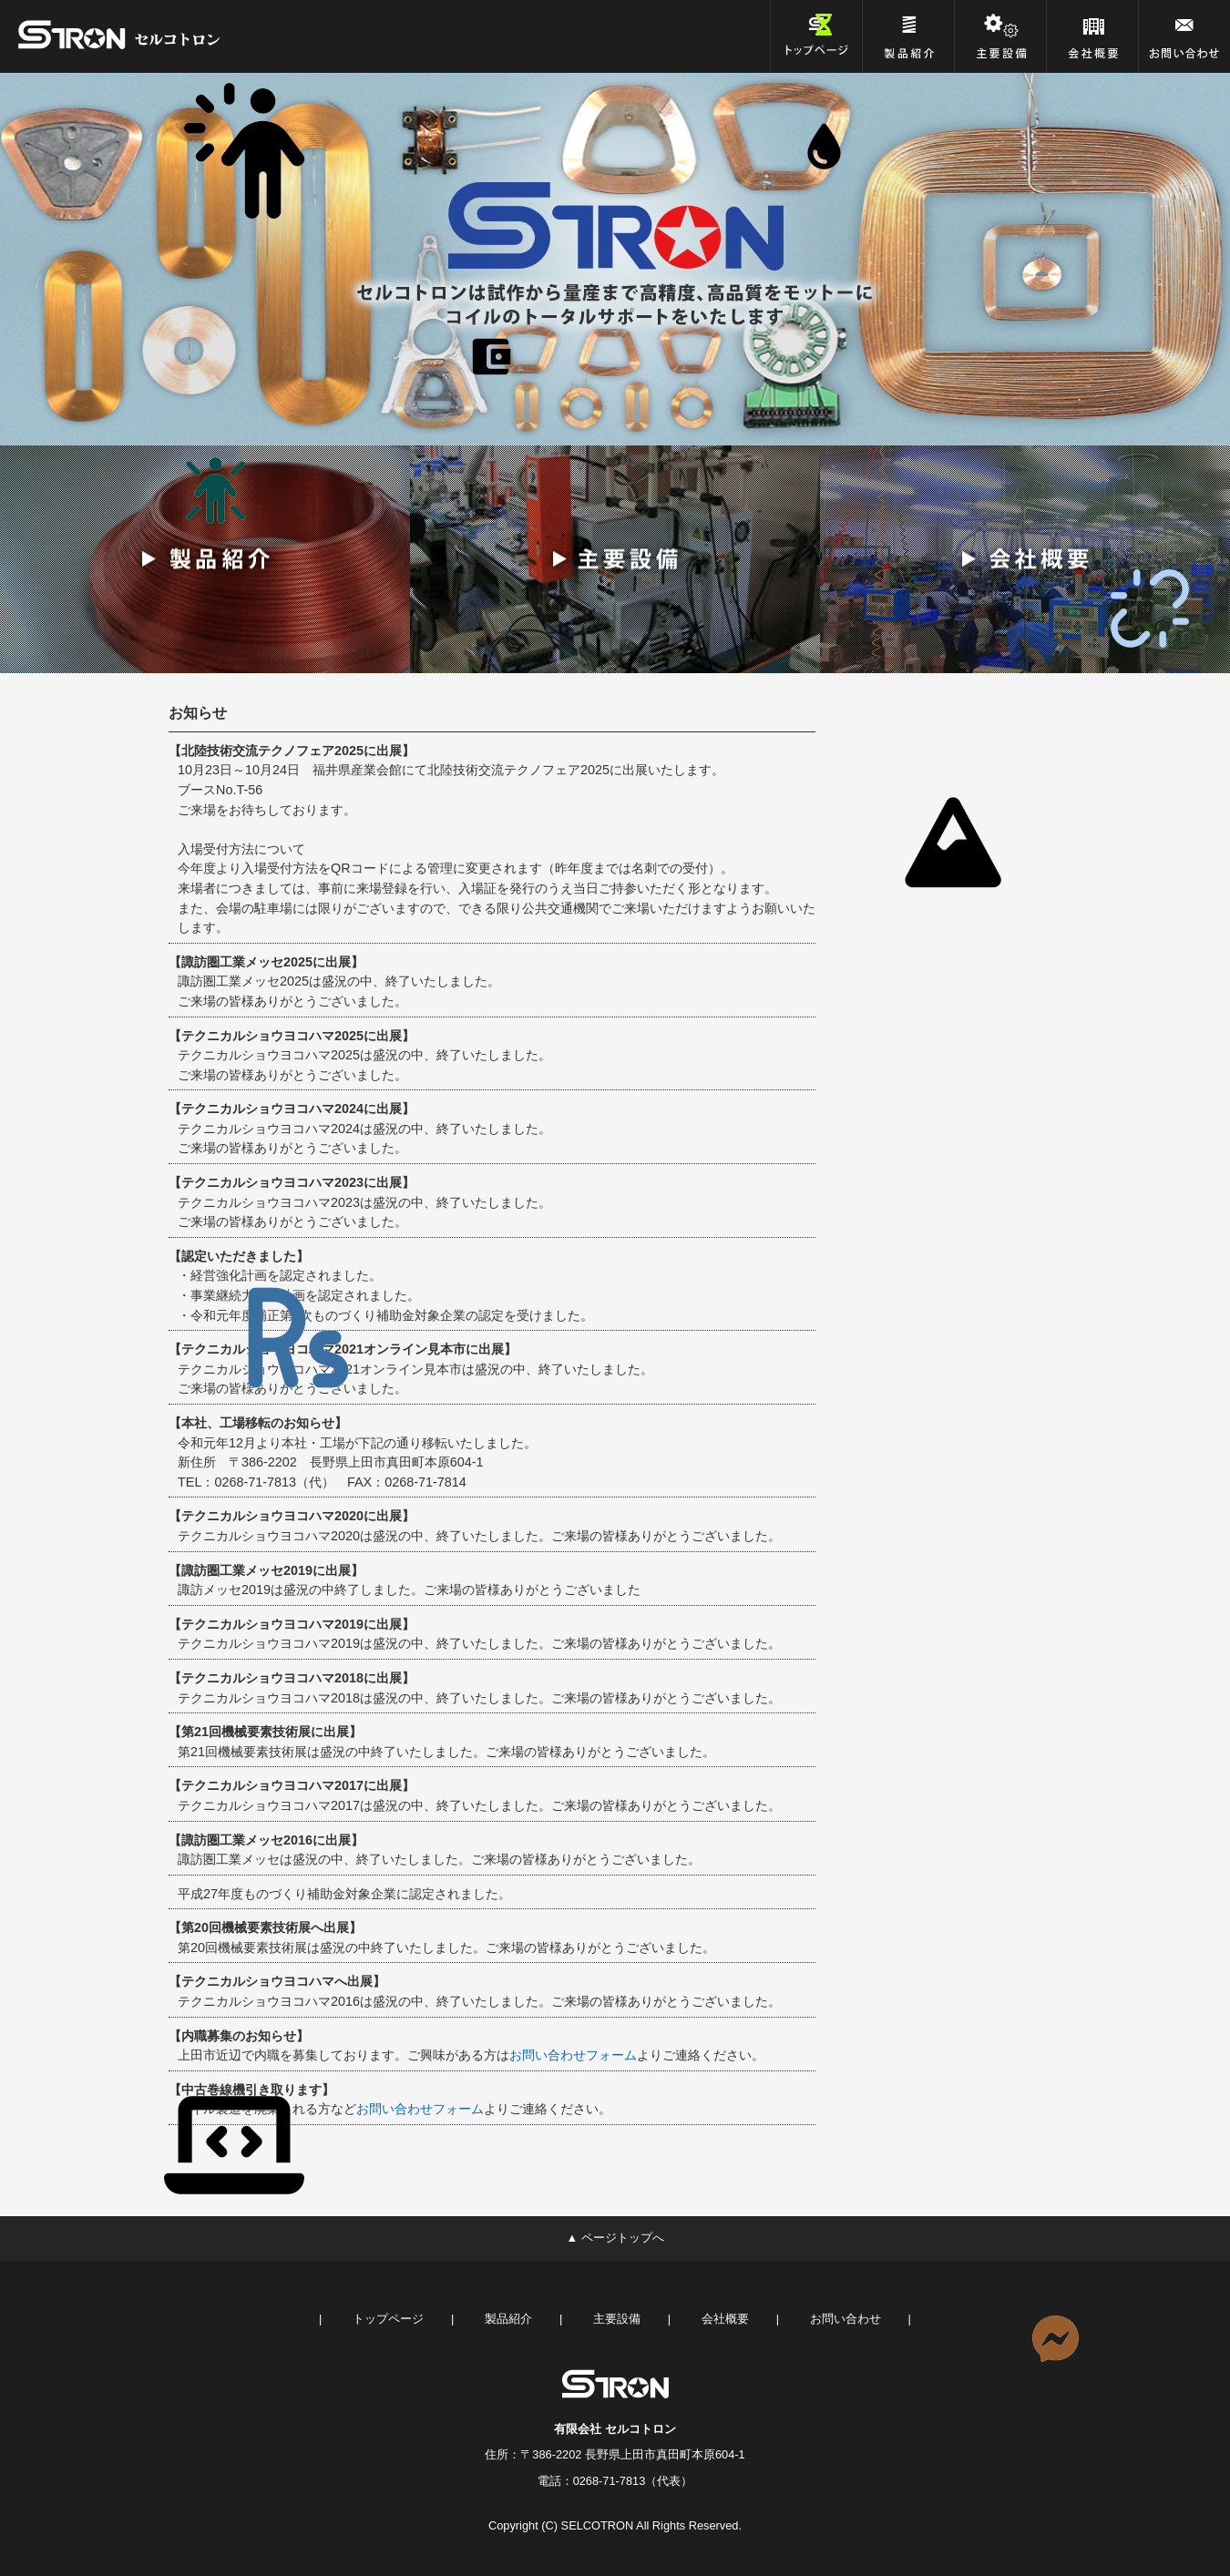 This screenshot has width=1230, height=2576. Describe the element at coordinates (953, 845) in the screenshot. I see `view outdoor or nature-related content` at that location.